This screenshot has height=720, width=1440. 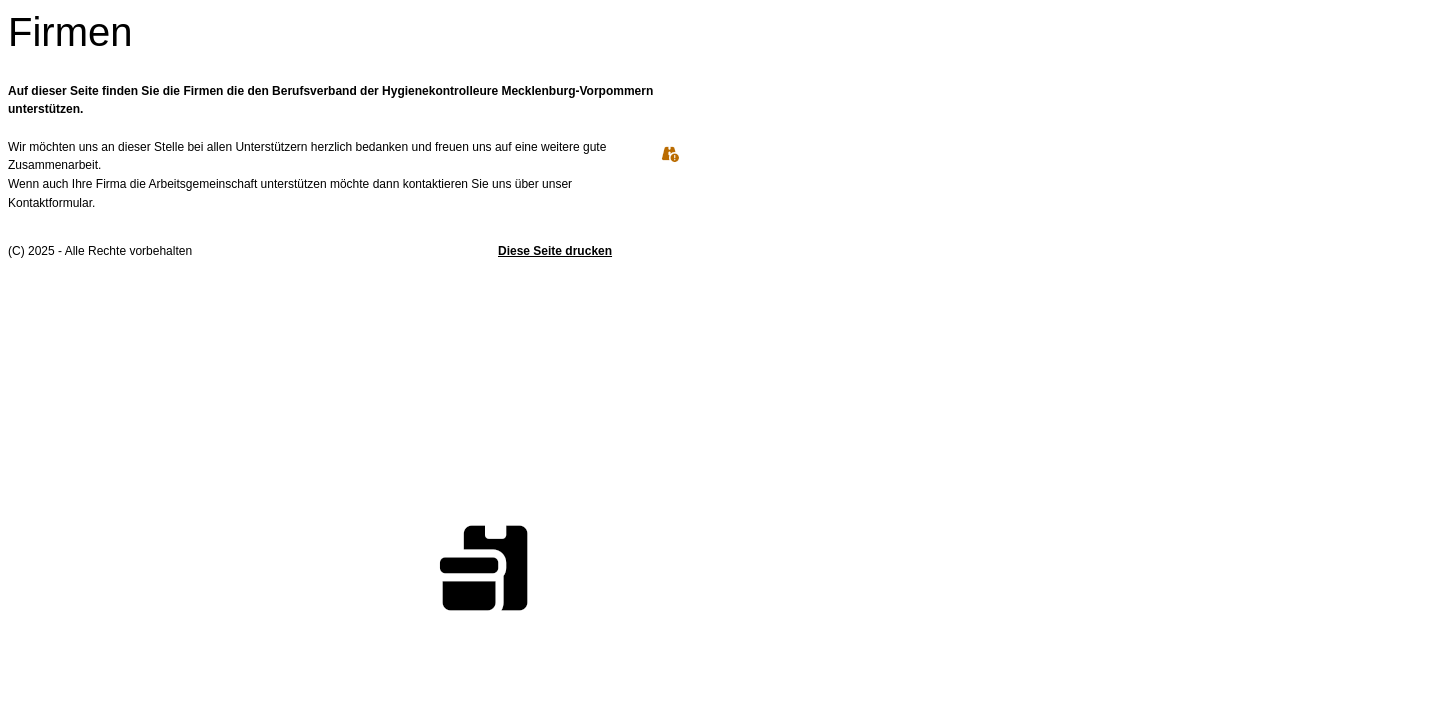 What do you see at coordinates (669, 153) in the screenshot?
I see `road hazard or traffic warning ahead` at bounding box center [669, 153].